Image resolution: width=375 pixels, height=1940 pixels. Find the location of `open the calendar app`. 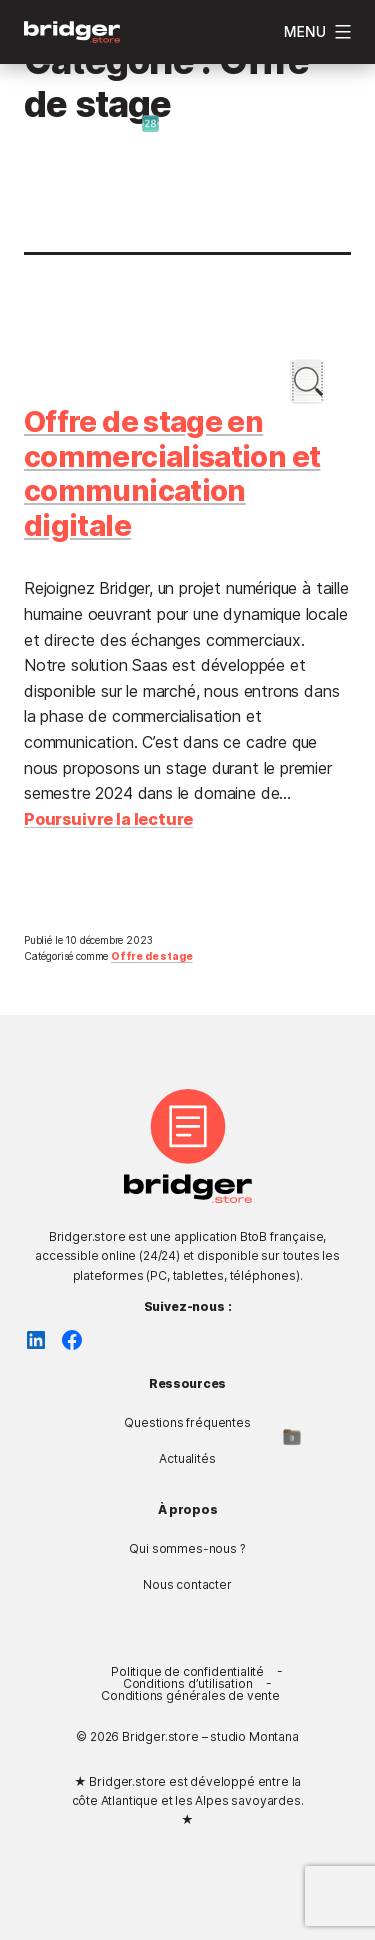

open the calendar app is located at coordinates (150, 123).